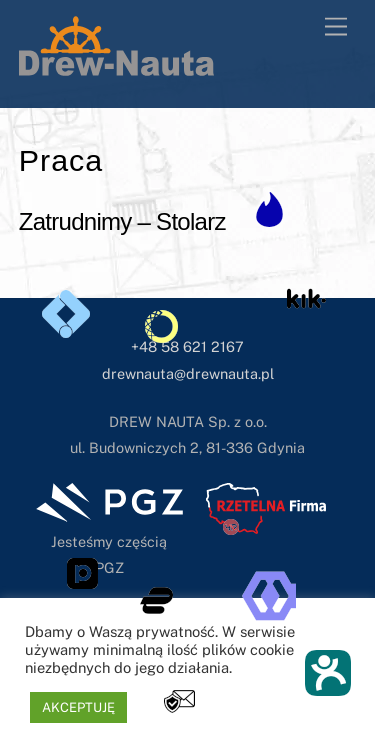 Image resolution: width=375 pixels, height=753 pixels. I want to click on open the ExpressVPN app, so click(156, 600).